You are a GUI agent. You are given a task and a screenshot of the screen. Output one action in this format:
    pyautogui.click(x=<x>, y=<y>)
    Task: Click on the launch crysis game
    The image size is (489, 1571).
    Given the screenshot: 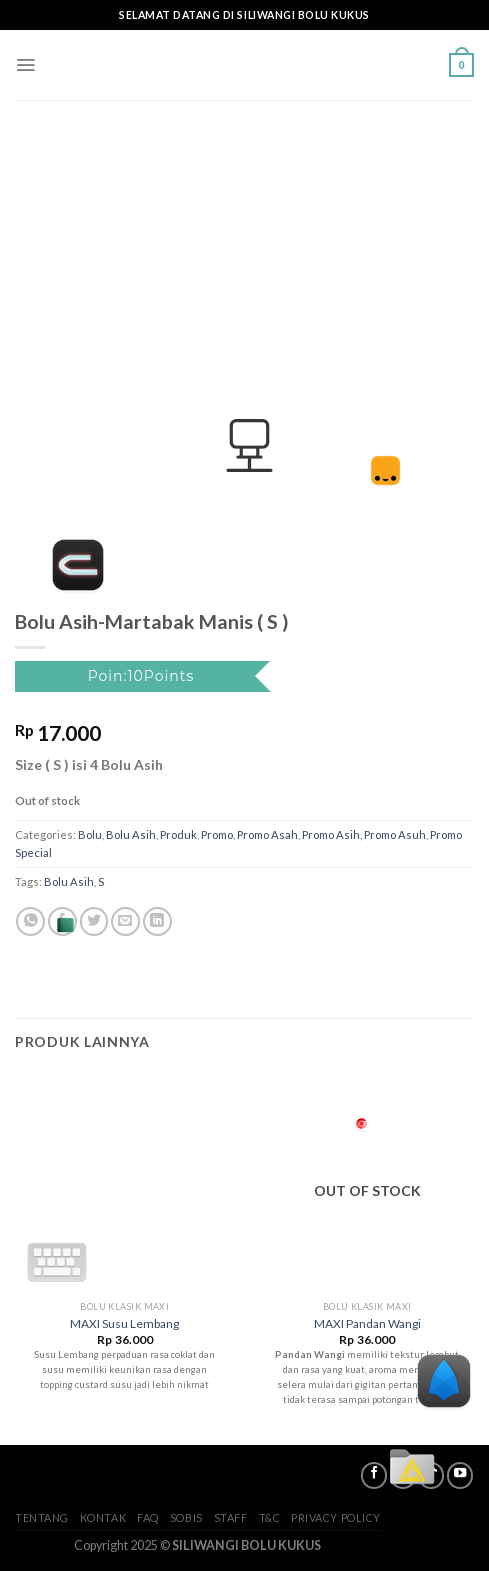 What is the action you would take?
    pyautogui.click(x=78, y=565)
    